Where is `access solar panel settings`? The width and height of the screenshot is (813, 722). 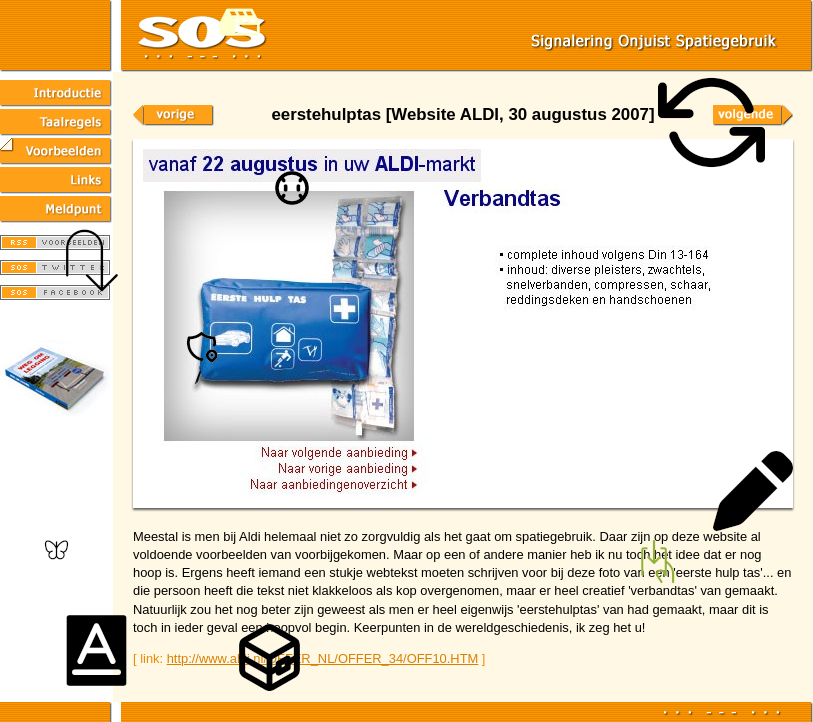 access solar panel settings is located at coordinates (239, 23).